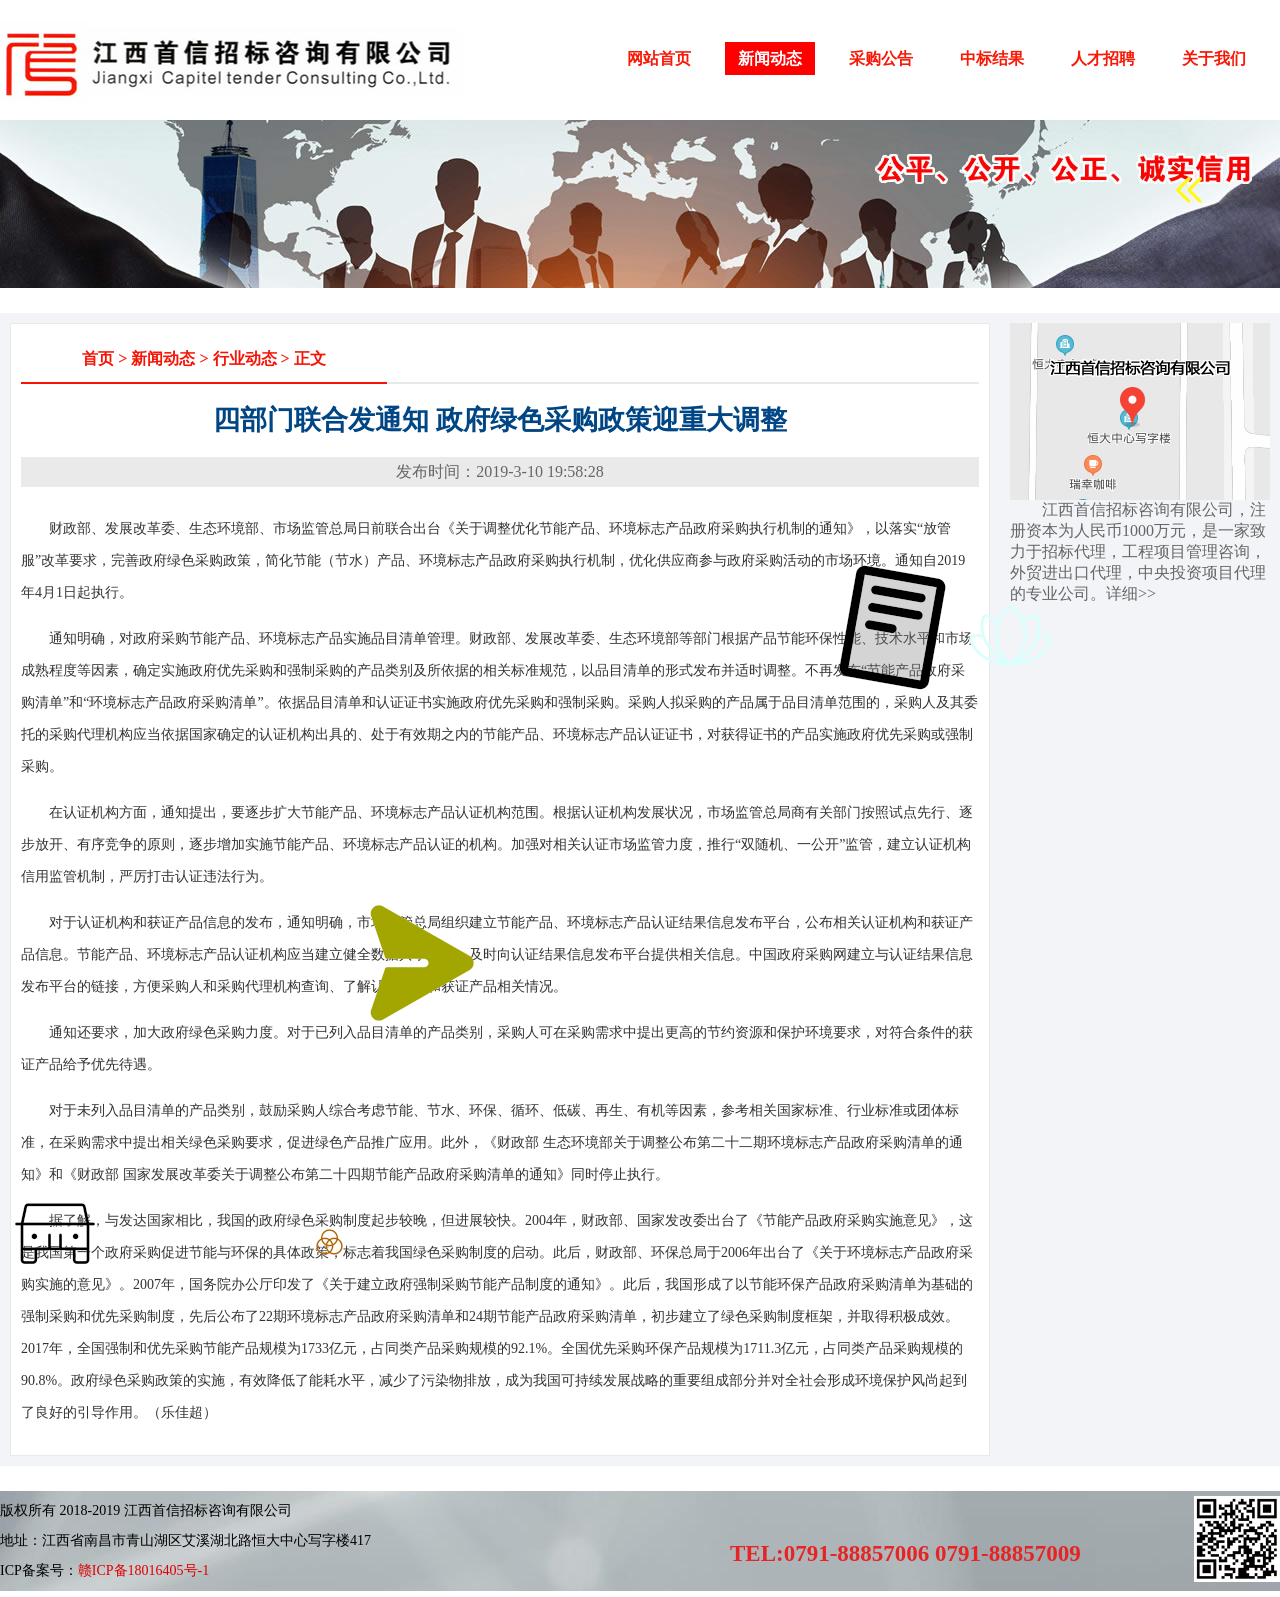 This screenshot has width=1280, height=1597. What do you see at coordinates (416, 963) in the screenshot?
I see `send a message` at bounding box center [416, 963].